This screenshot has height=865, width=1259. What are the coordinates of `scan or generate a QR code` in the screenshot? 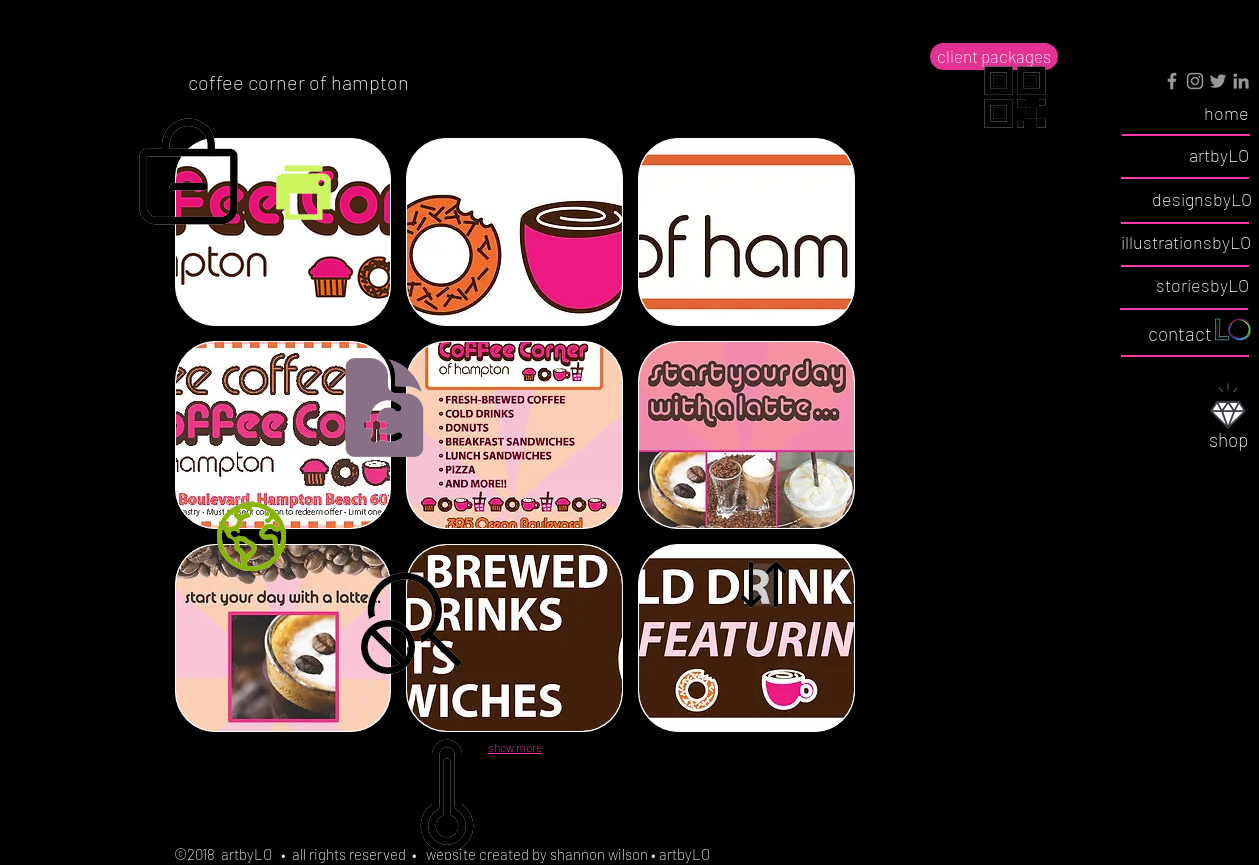 It's located at (1015, 97).